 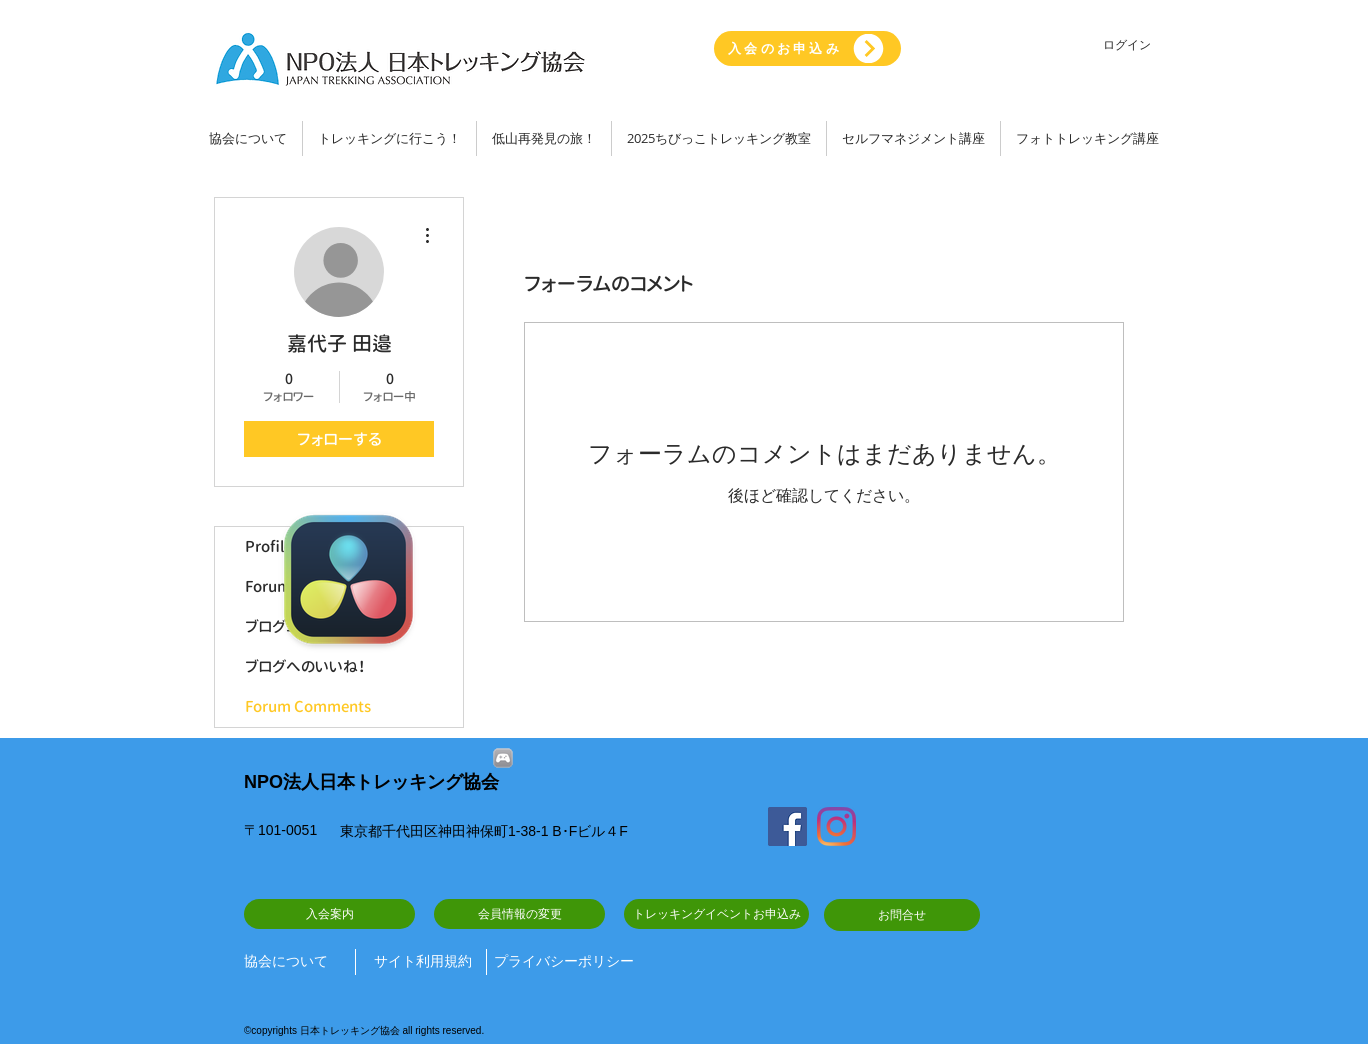 What do you see at coordinates (503, 758) in the screenshot?
I see `open games folder or category` at bounding box center [503, 758].